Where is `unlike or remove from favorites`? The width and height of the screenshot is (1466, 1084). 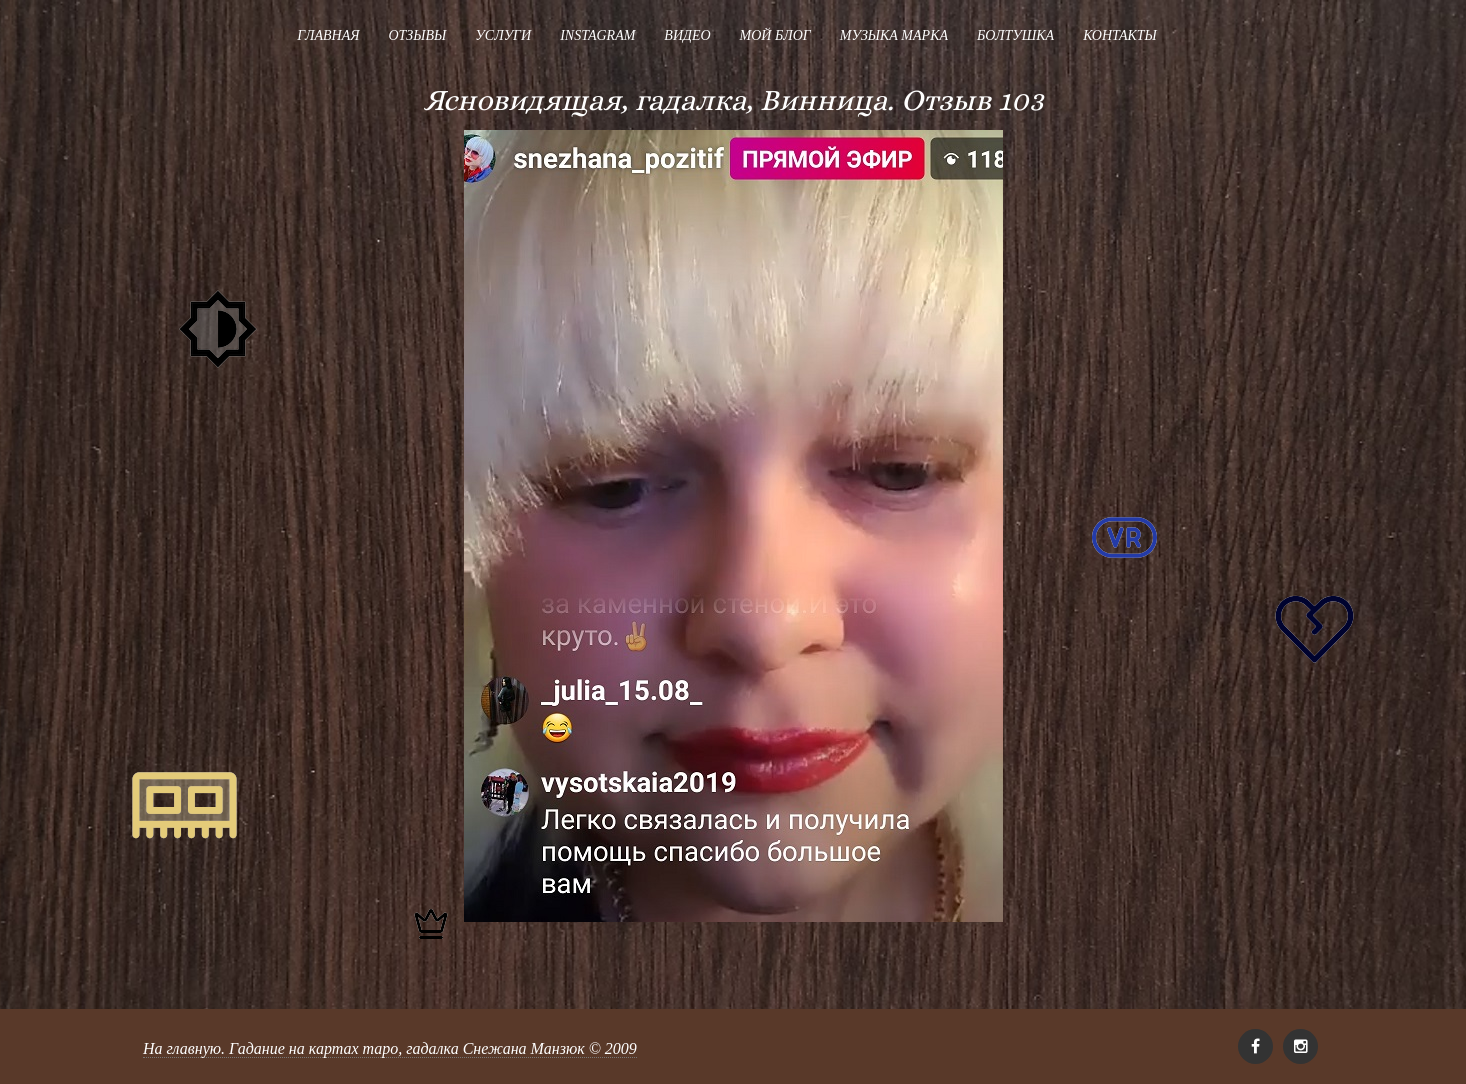 unlike or remove from favorites is located at coordinates (1314, 626).